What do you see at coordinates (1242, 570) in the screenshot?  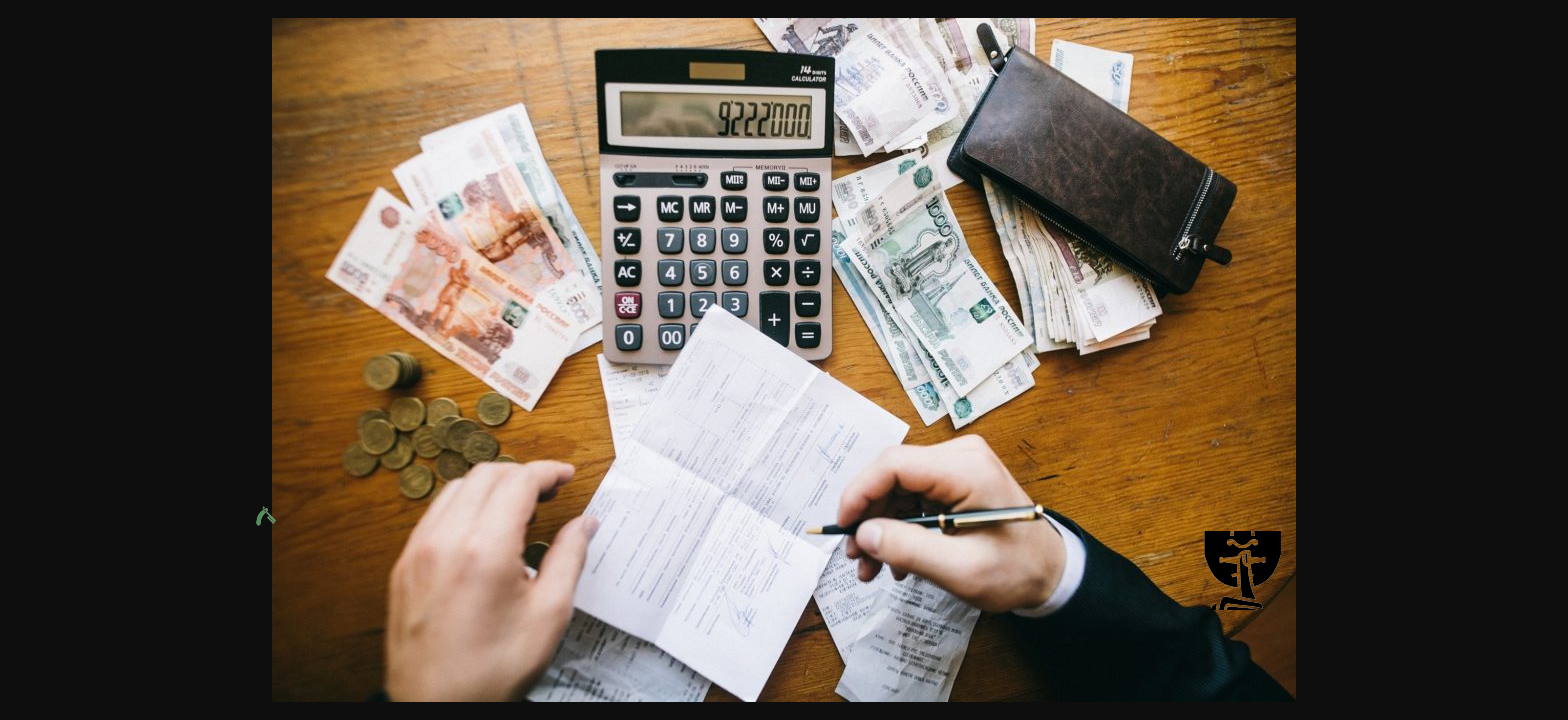 I see `mute audio or sound effects` at bounding box center [1242, 570].